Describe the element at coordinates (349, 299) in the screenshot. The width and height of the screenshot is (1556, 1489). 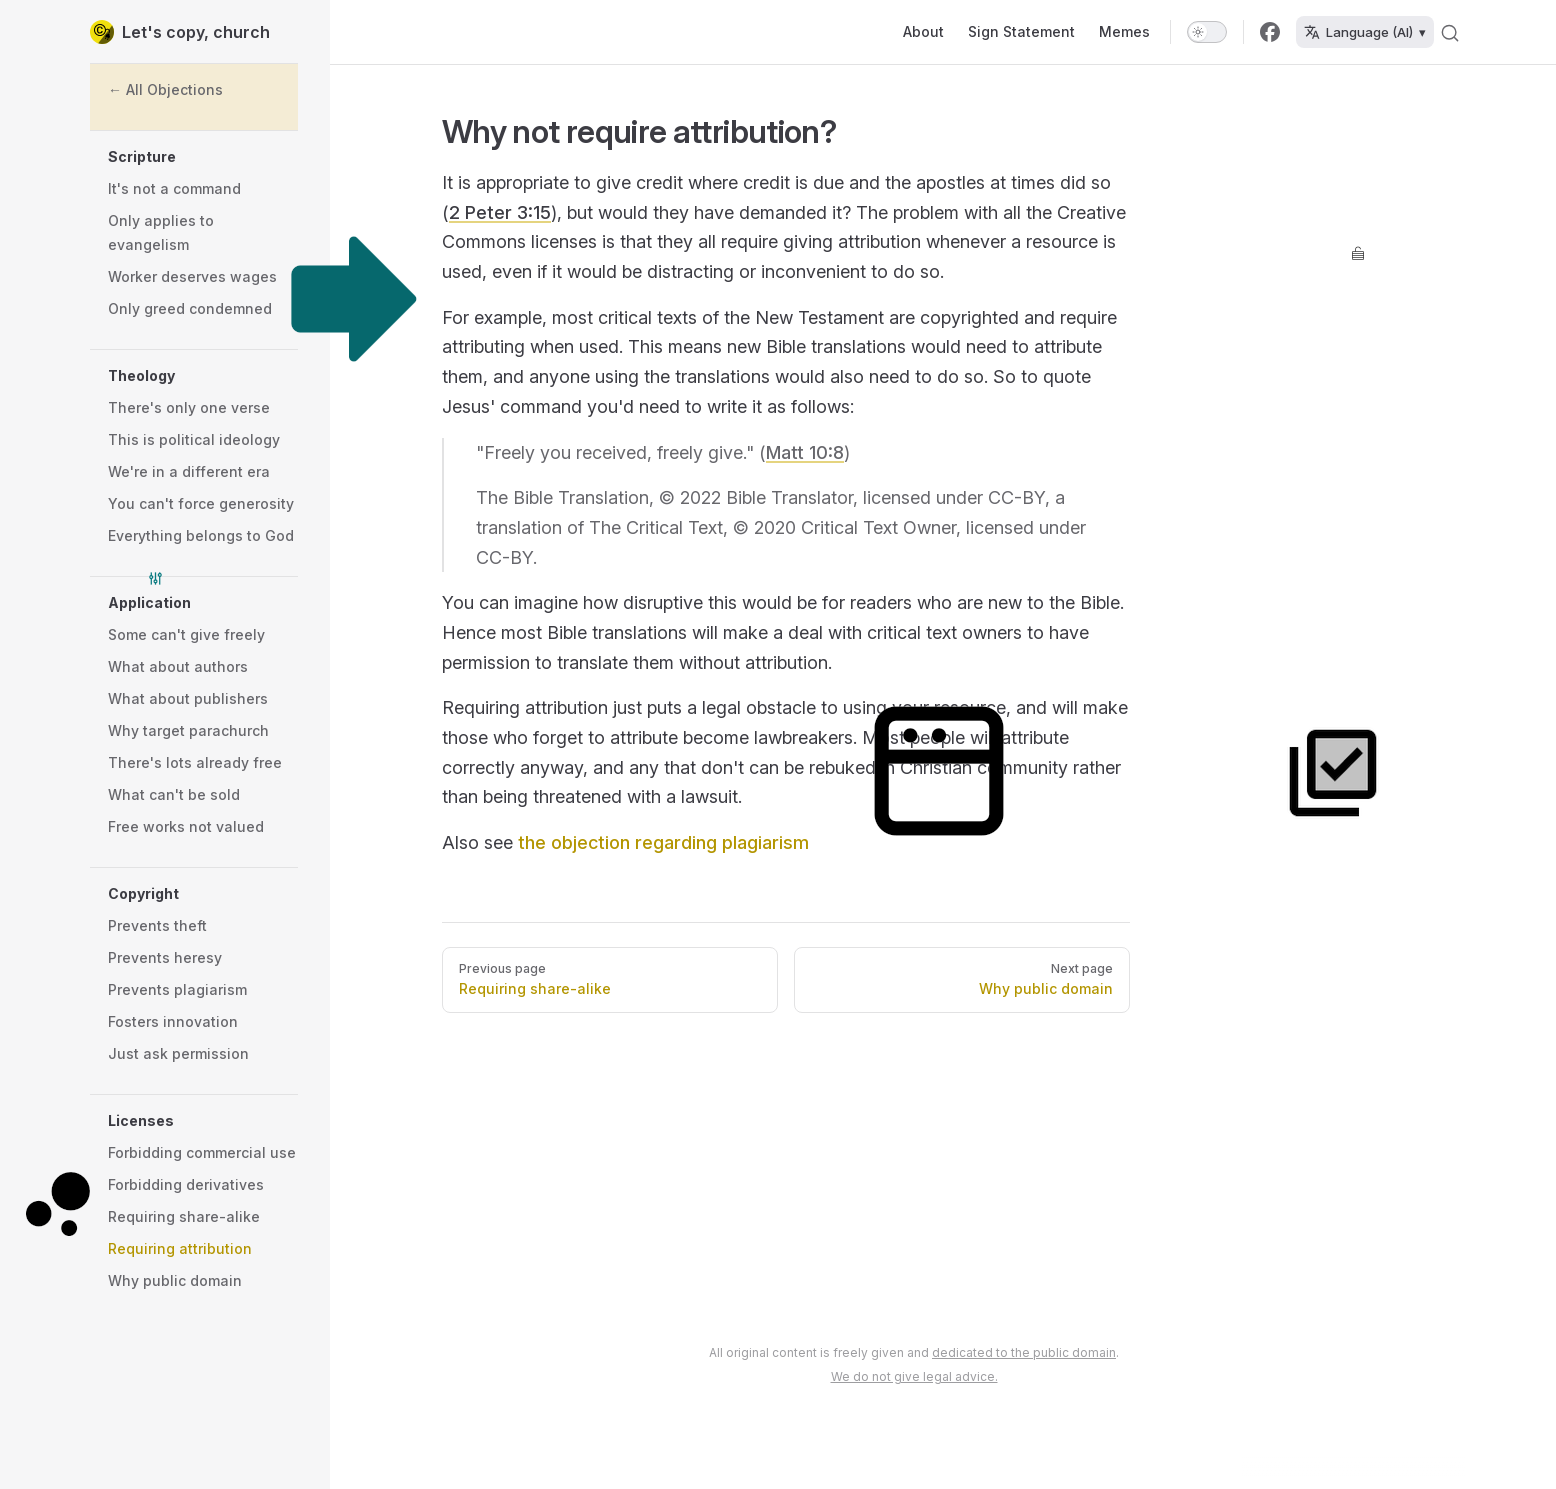
I see `go forward or proceed to next step` at that location.